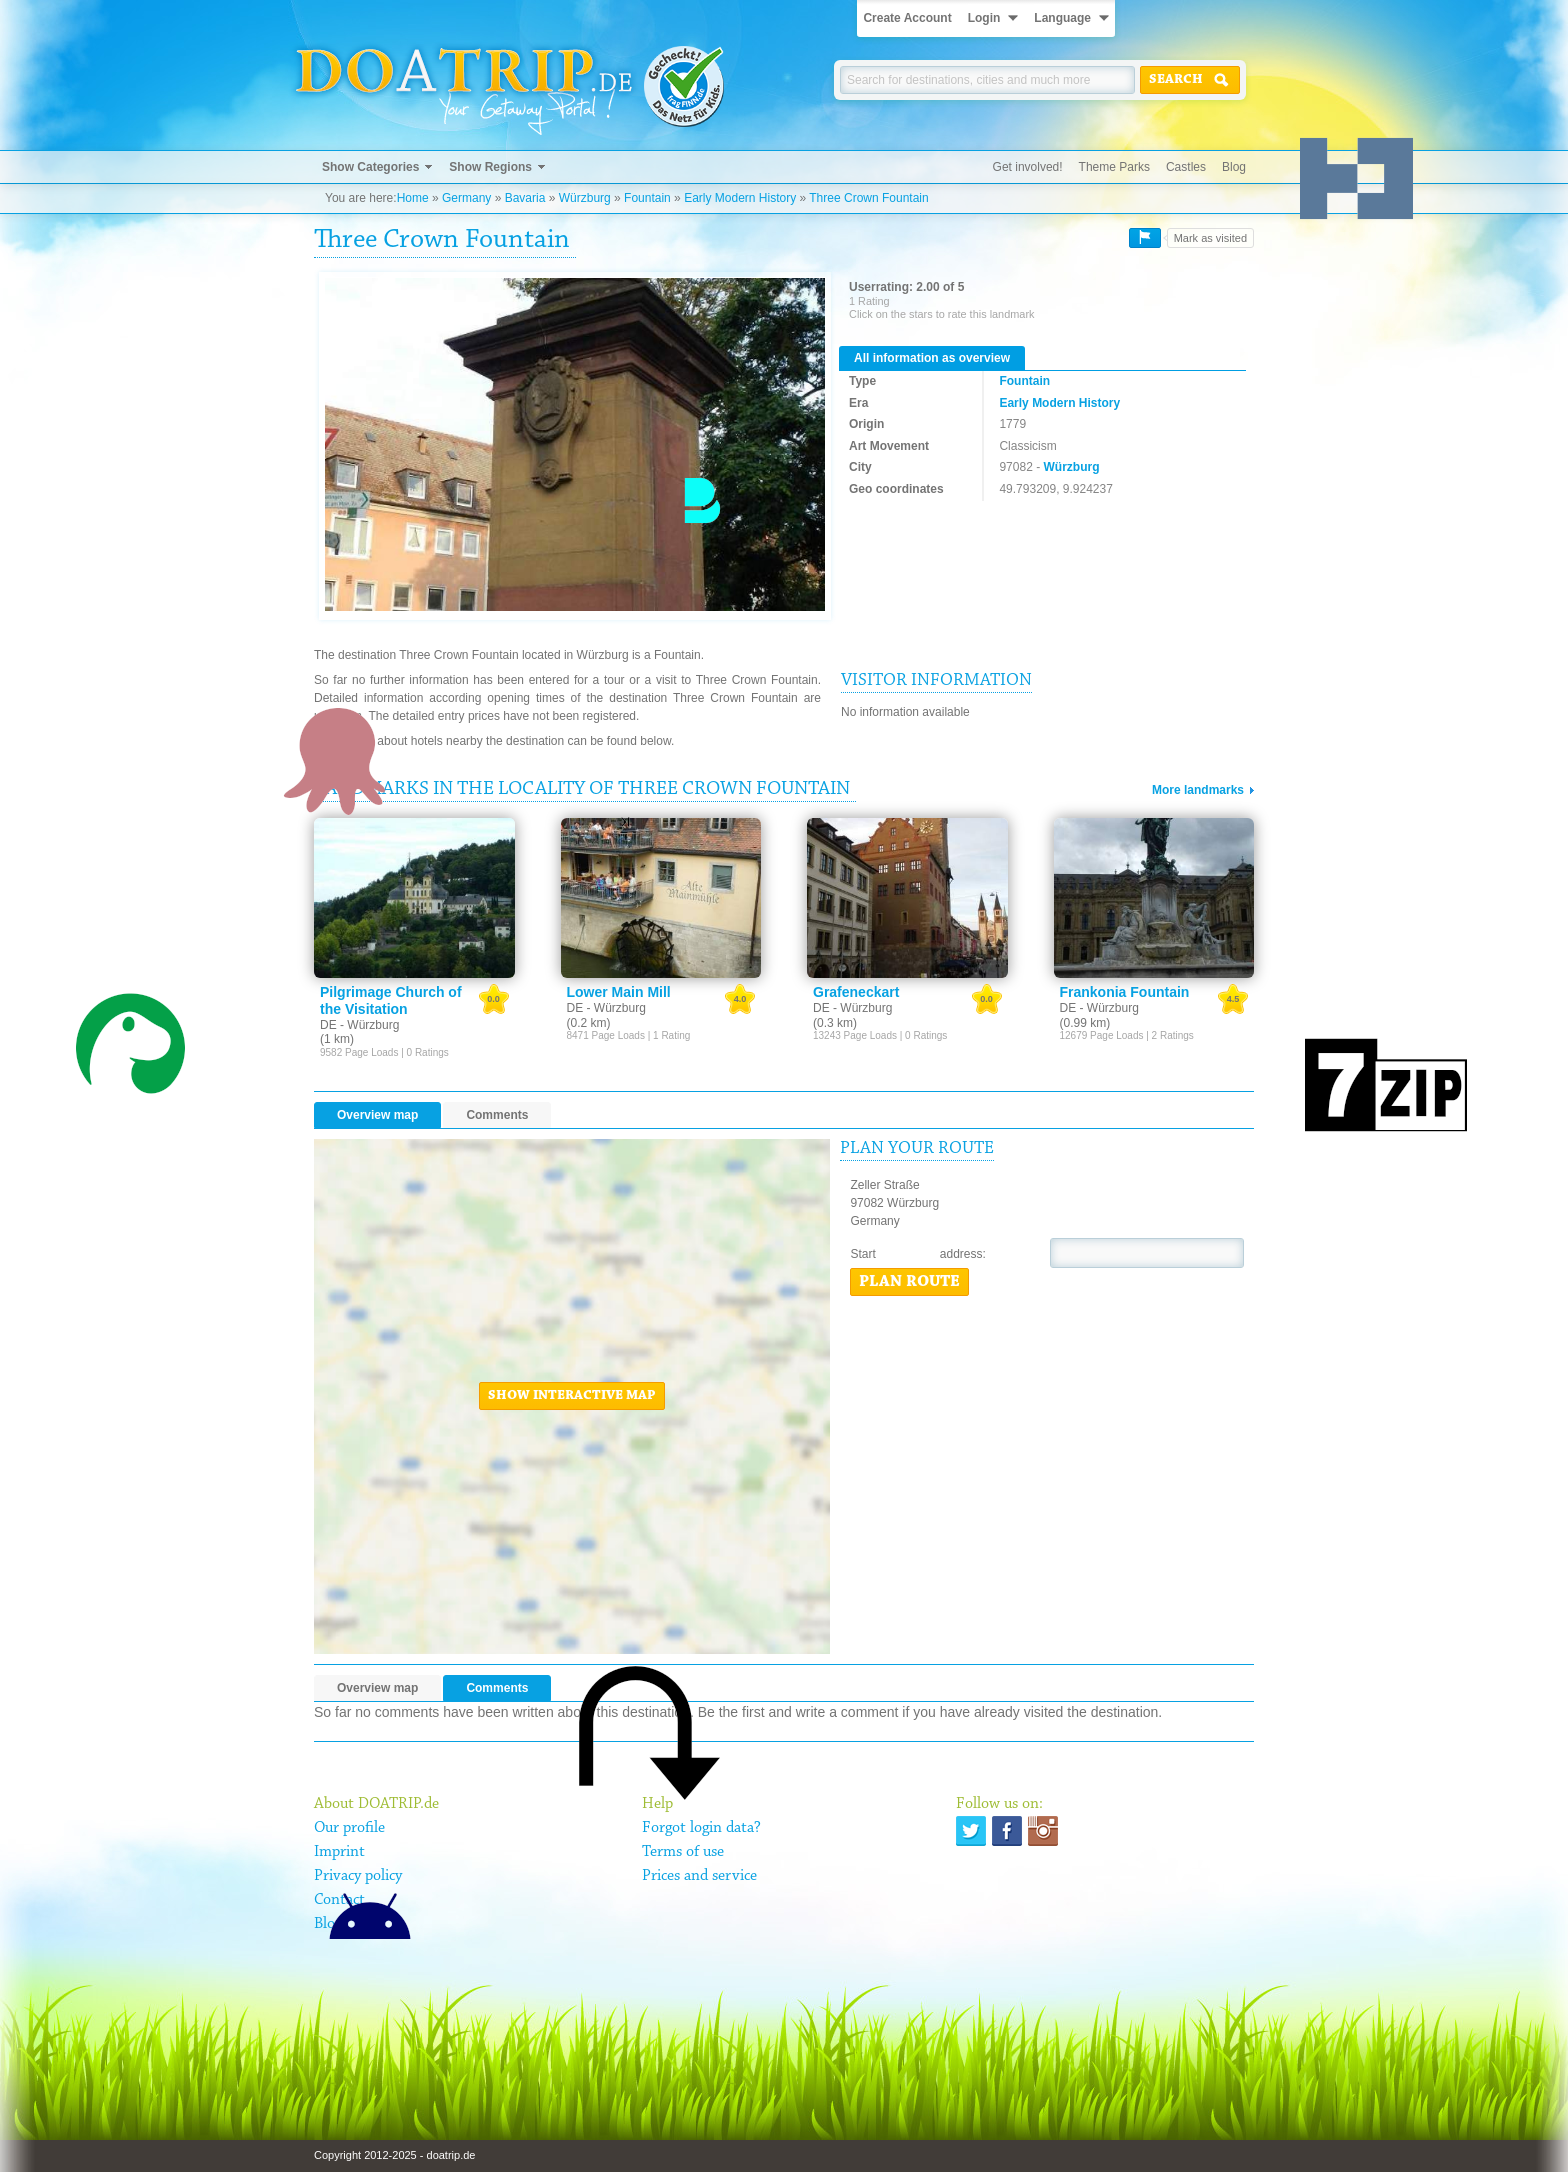 This screenshot has width=1568, height=2172. Describe the element at coordinates (1356, 178) in the screenshot. I see `better auth authentication service logo` at that location.